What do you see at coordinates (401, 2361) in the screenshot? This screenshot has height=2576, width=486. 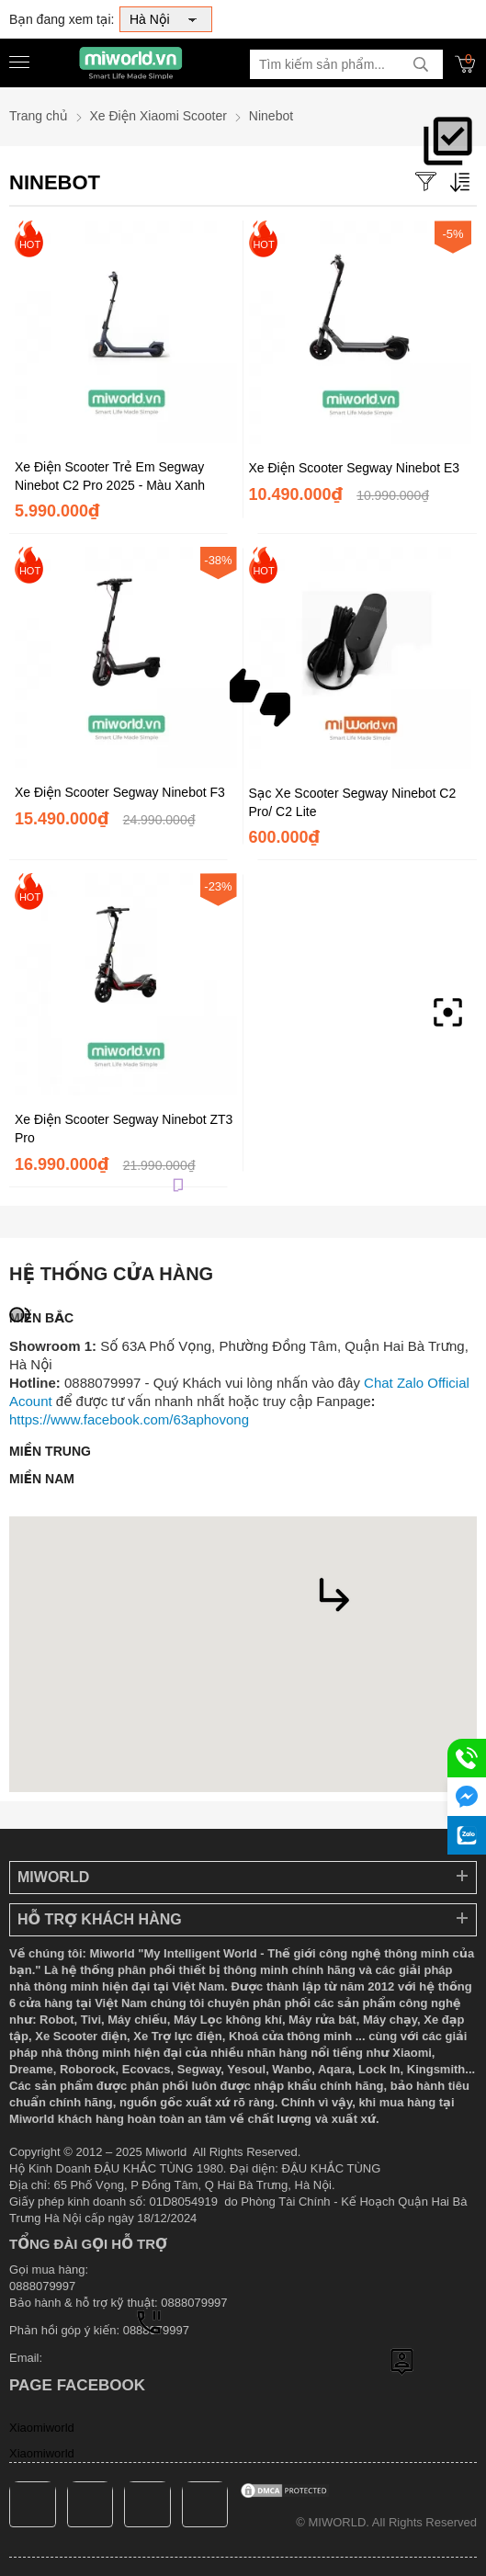 I see `view a person's location on the map` at bounding box center [401, 2361].